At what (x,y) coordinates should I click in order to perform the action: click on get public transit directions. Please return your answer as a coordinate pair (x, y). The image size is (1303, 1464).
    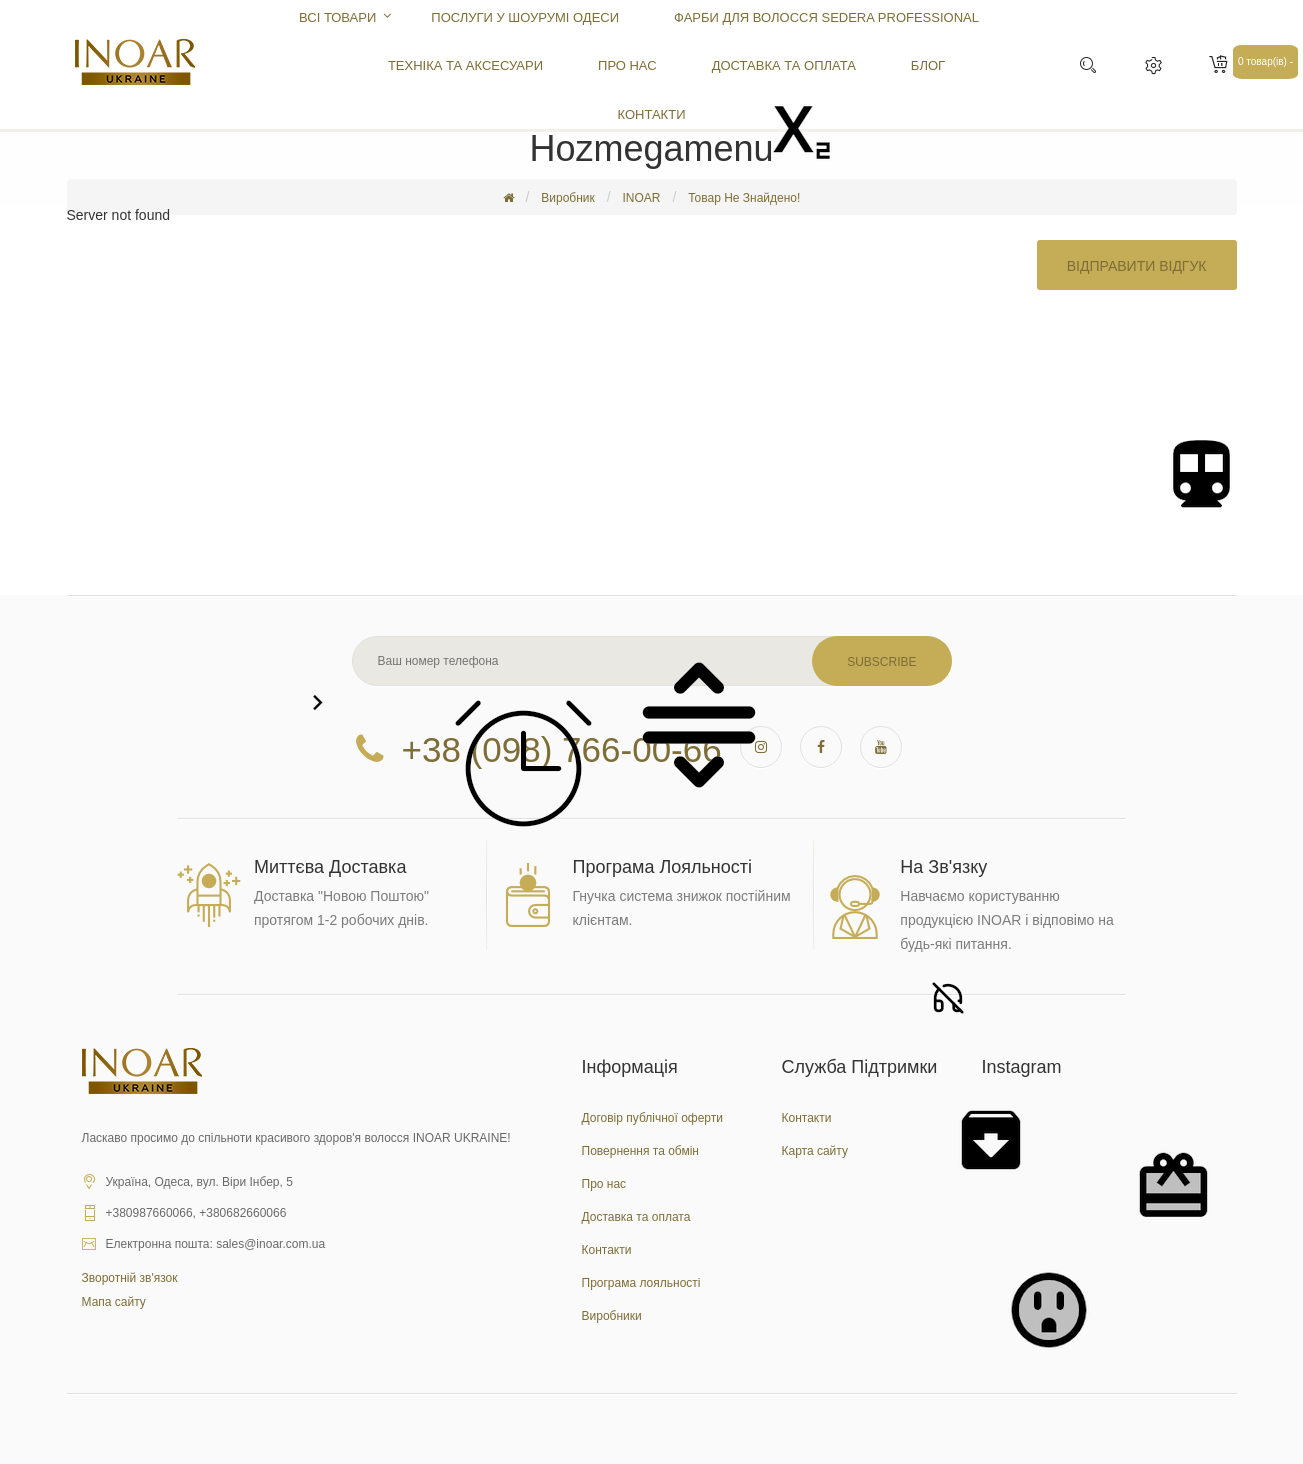
    Looking at the image, I should click on (1201, 475).